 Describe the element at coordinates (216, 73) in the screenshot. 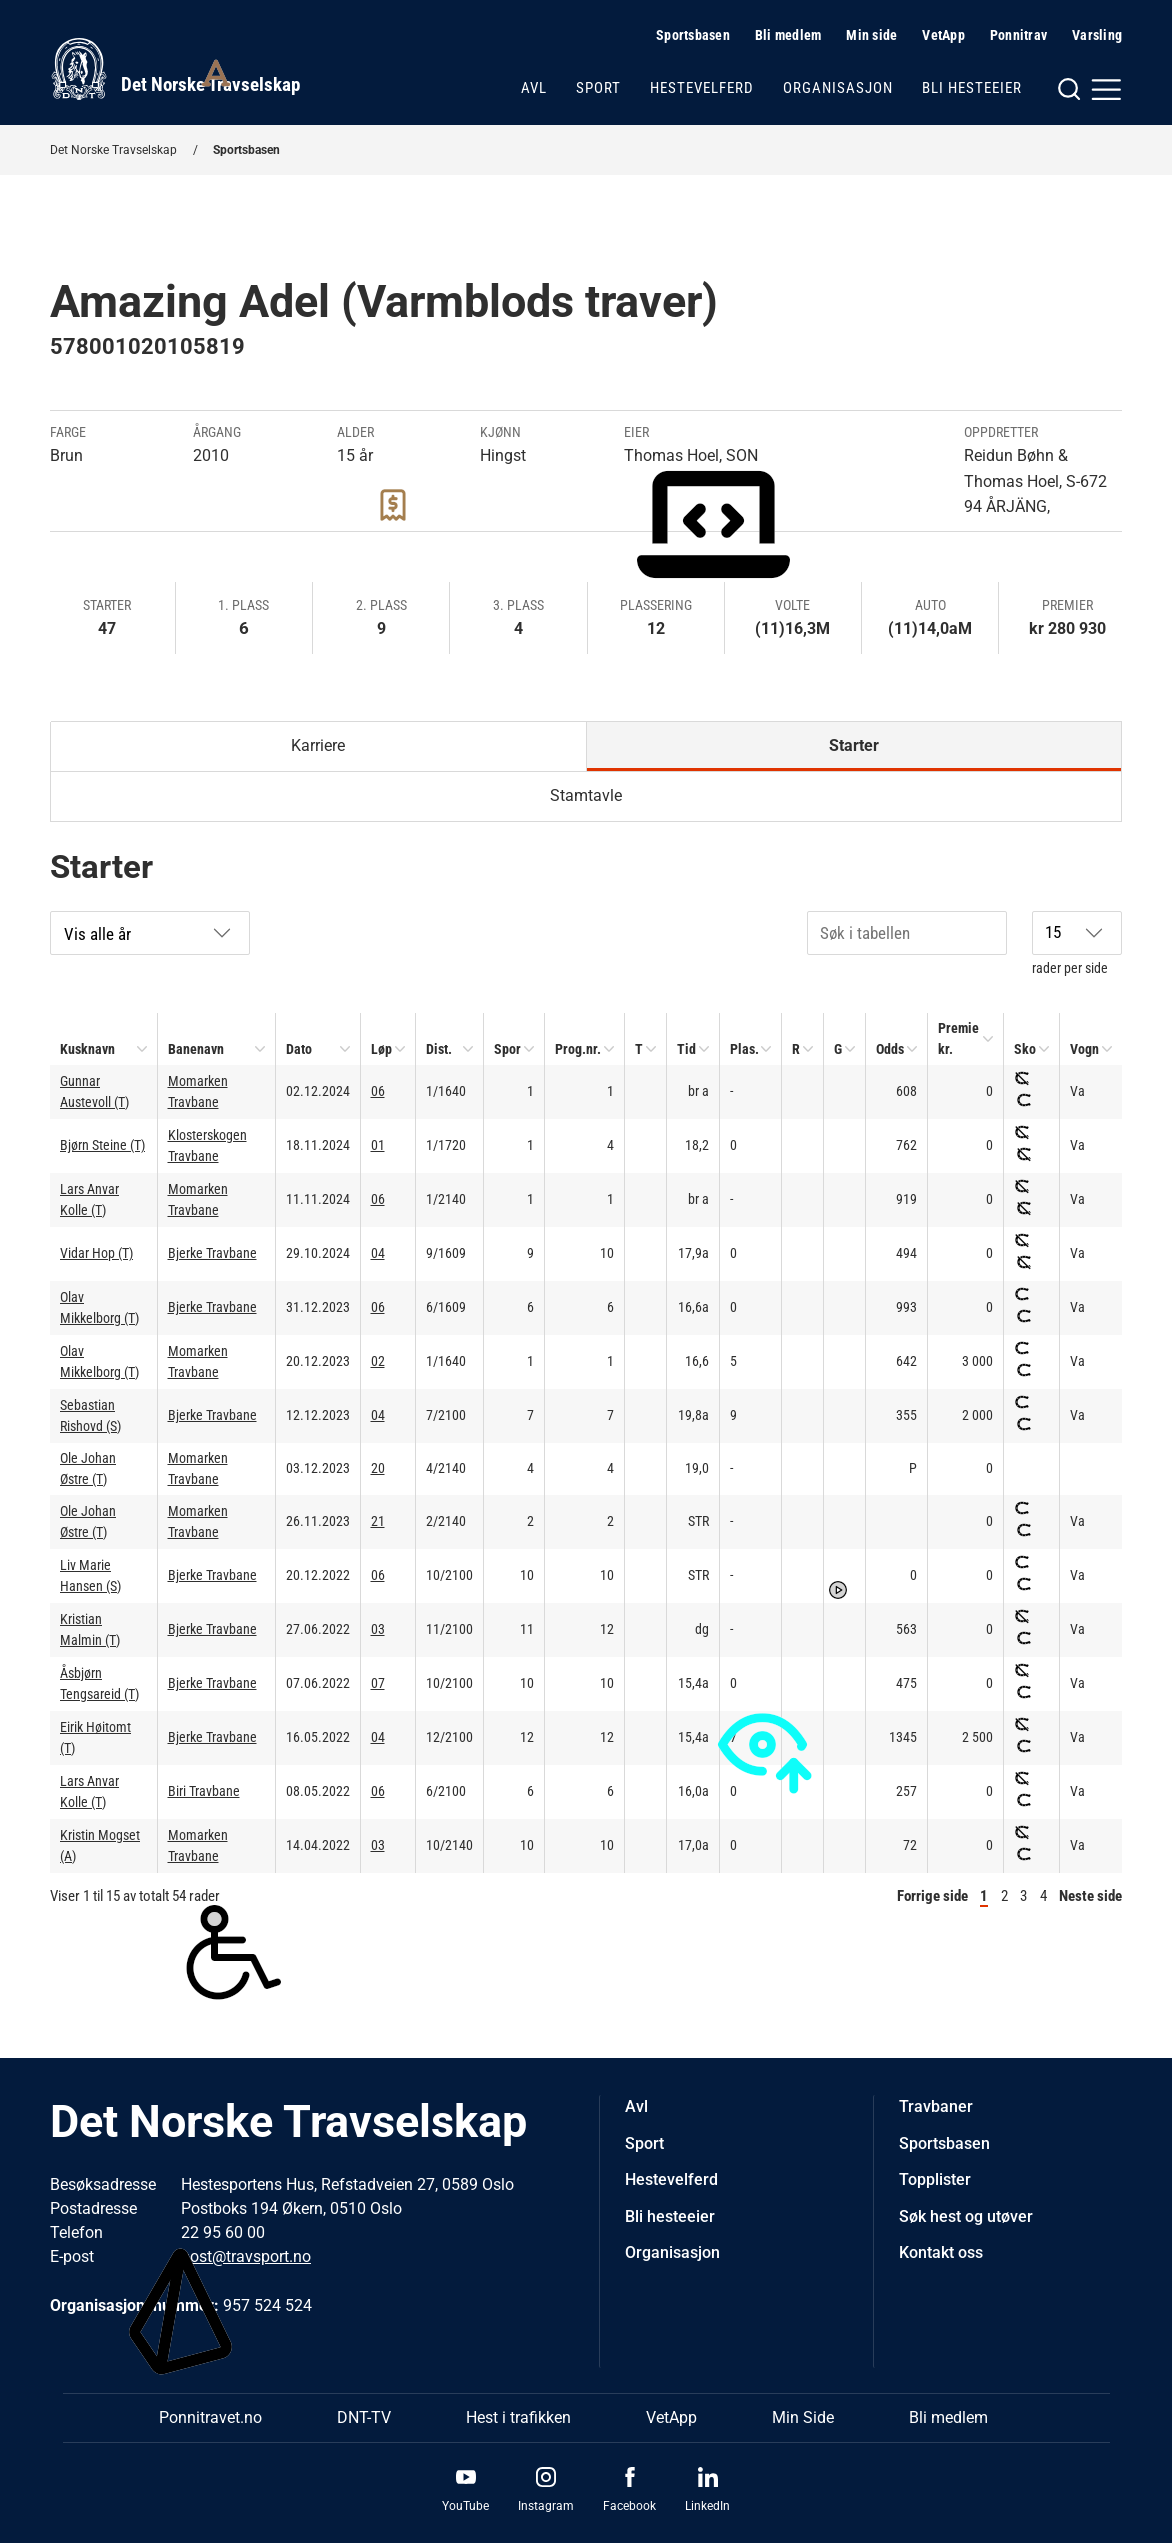

I see `change font or typography settings` at that location.